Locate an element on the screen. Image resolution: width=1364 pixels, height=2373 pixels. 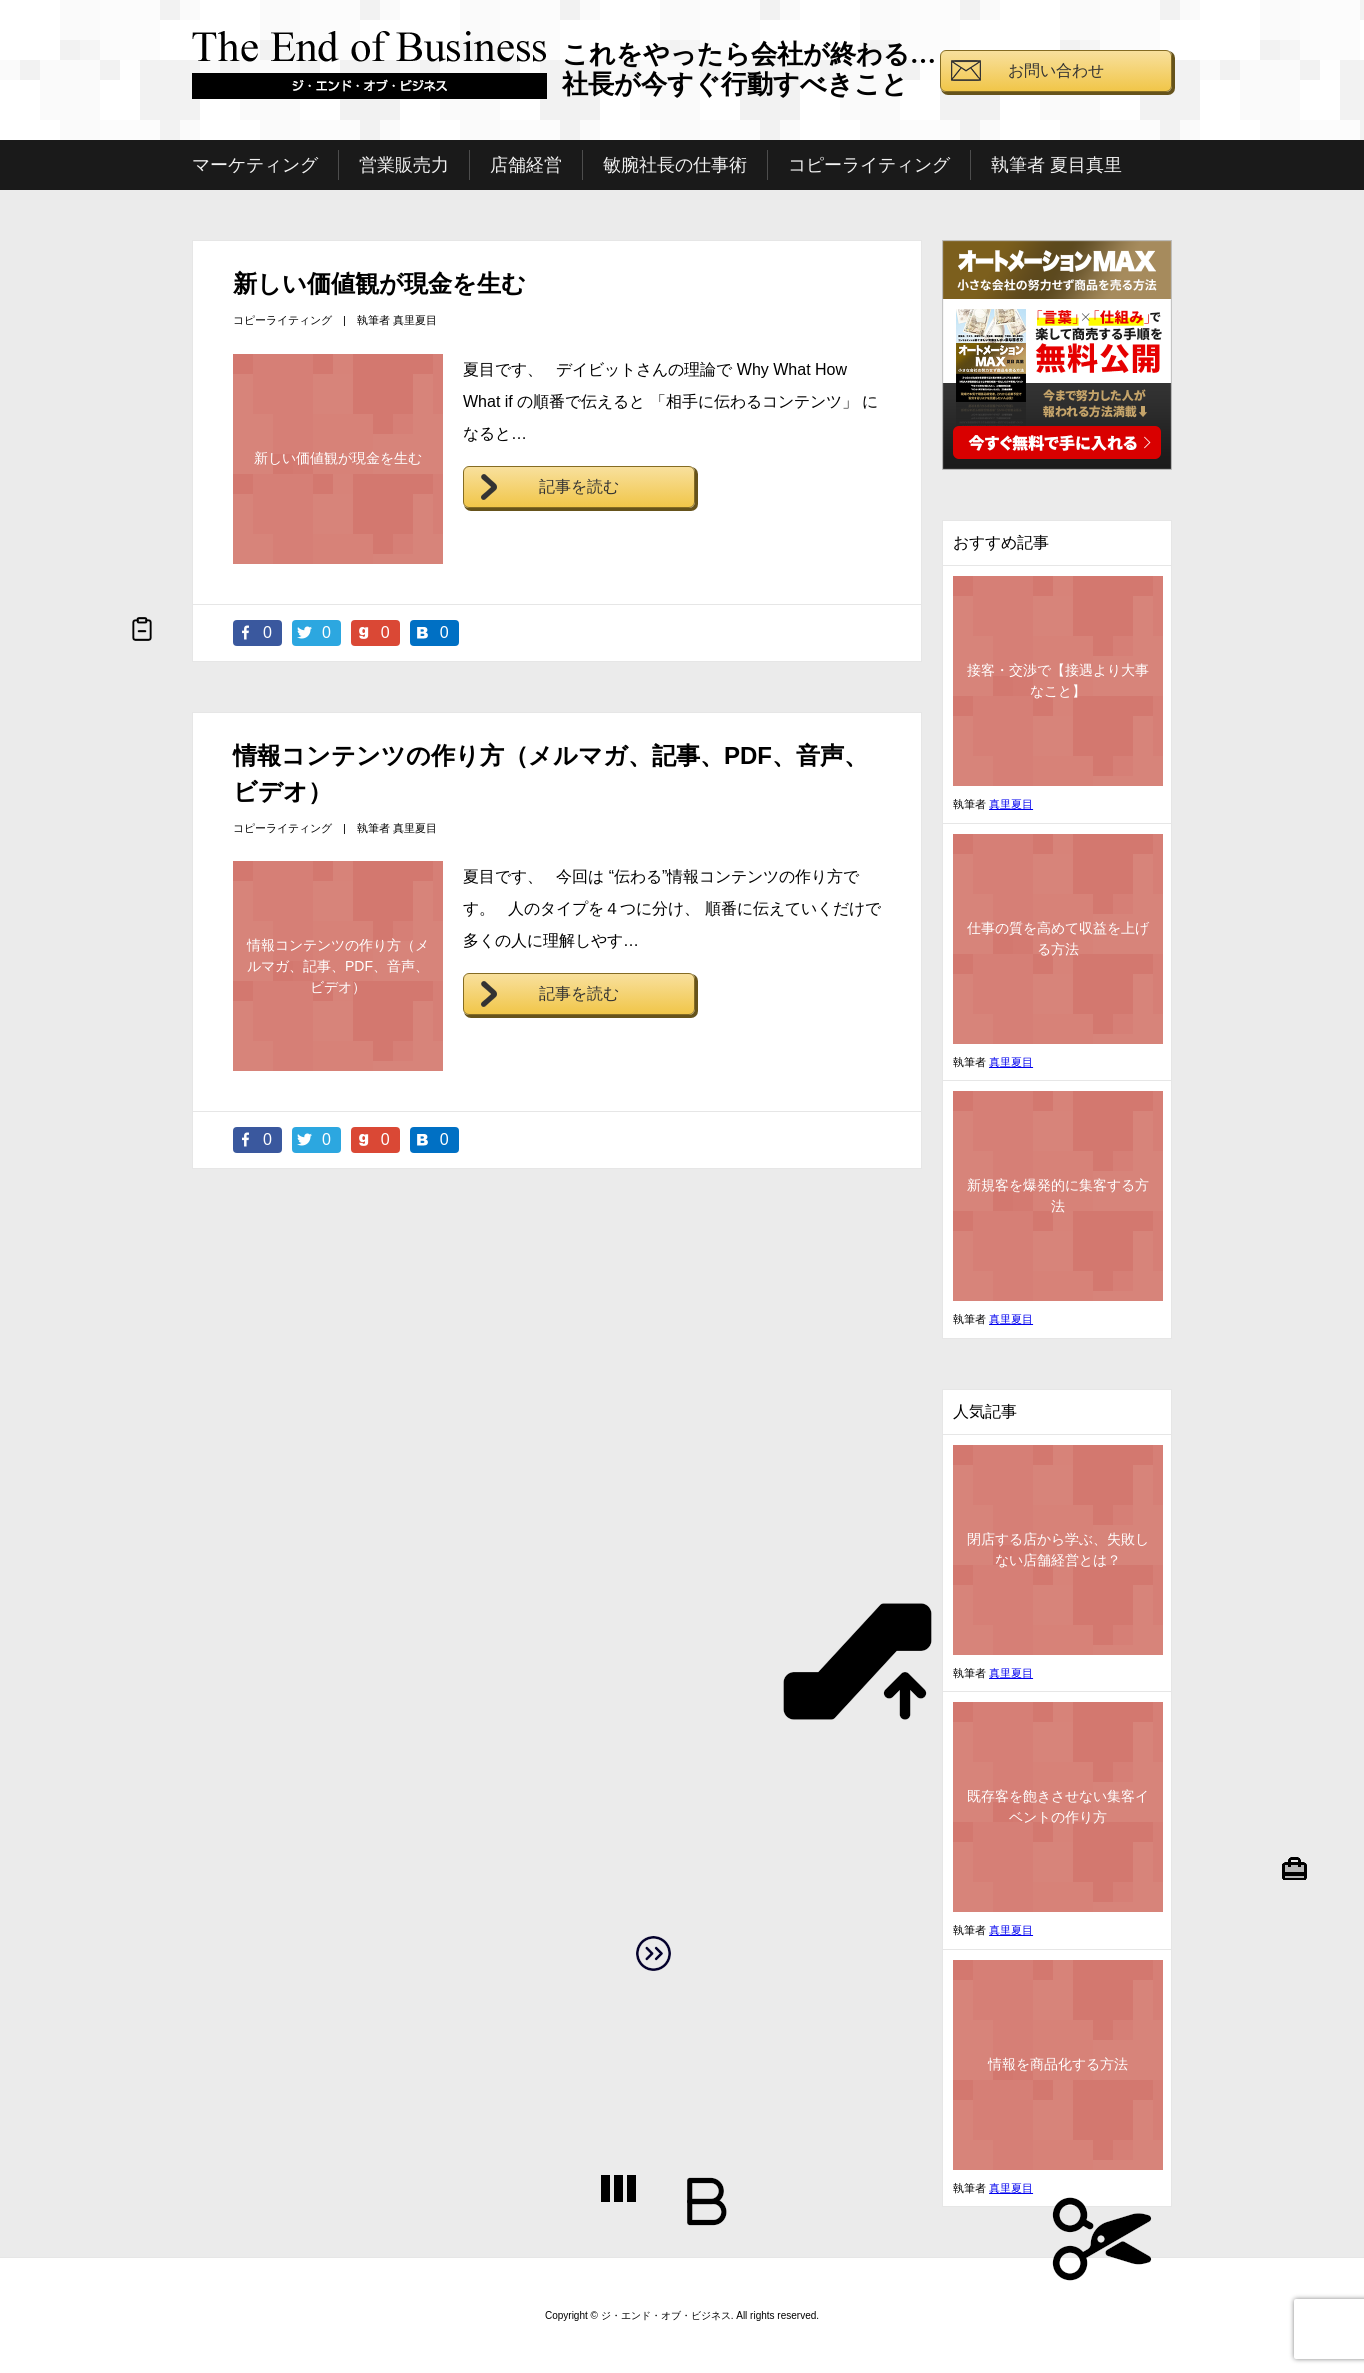
remove an item from the clipboard is located at coordinates (142, 629).